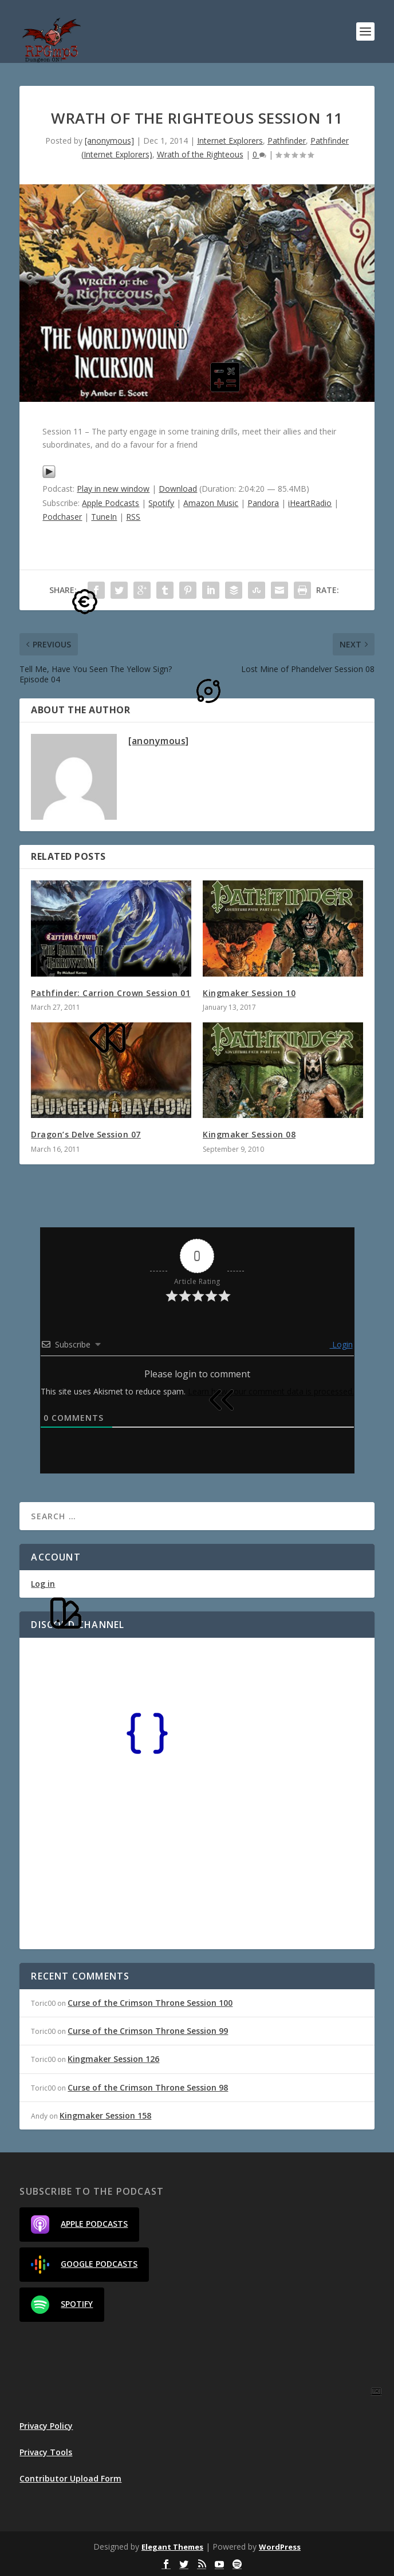  I want to click on indicates euro currency or pricing, so click(85, 602).